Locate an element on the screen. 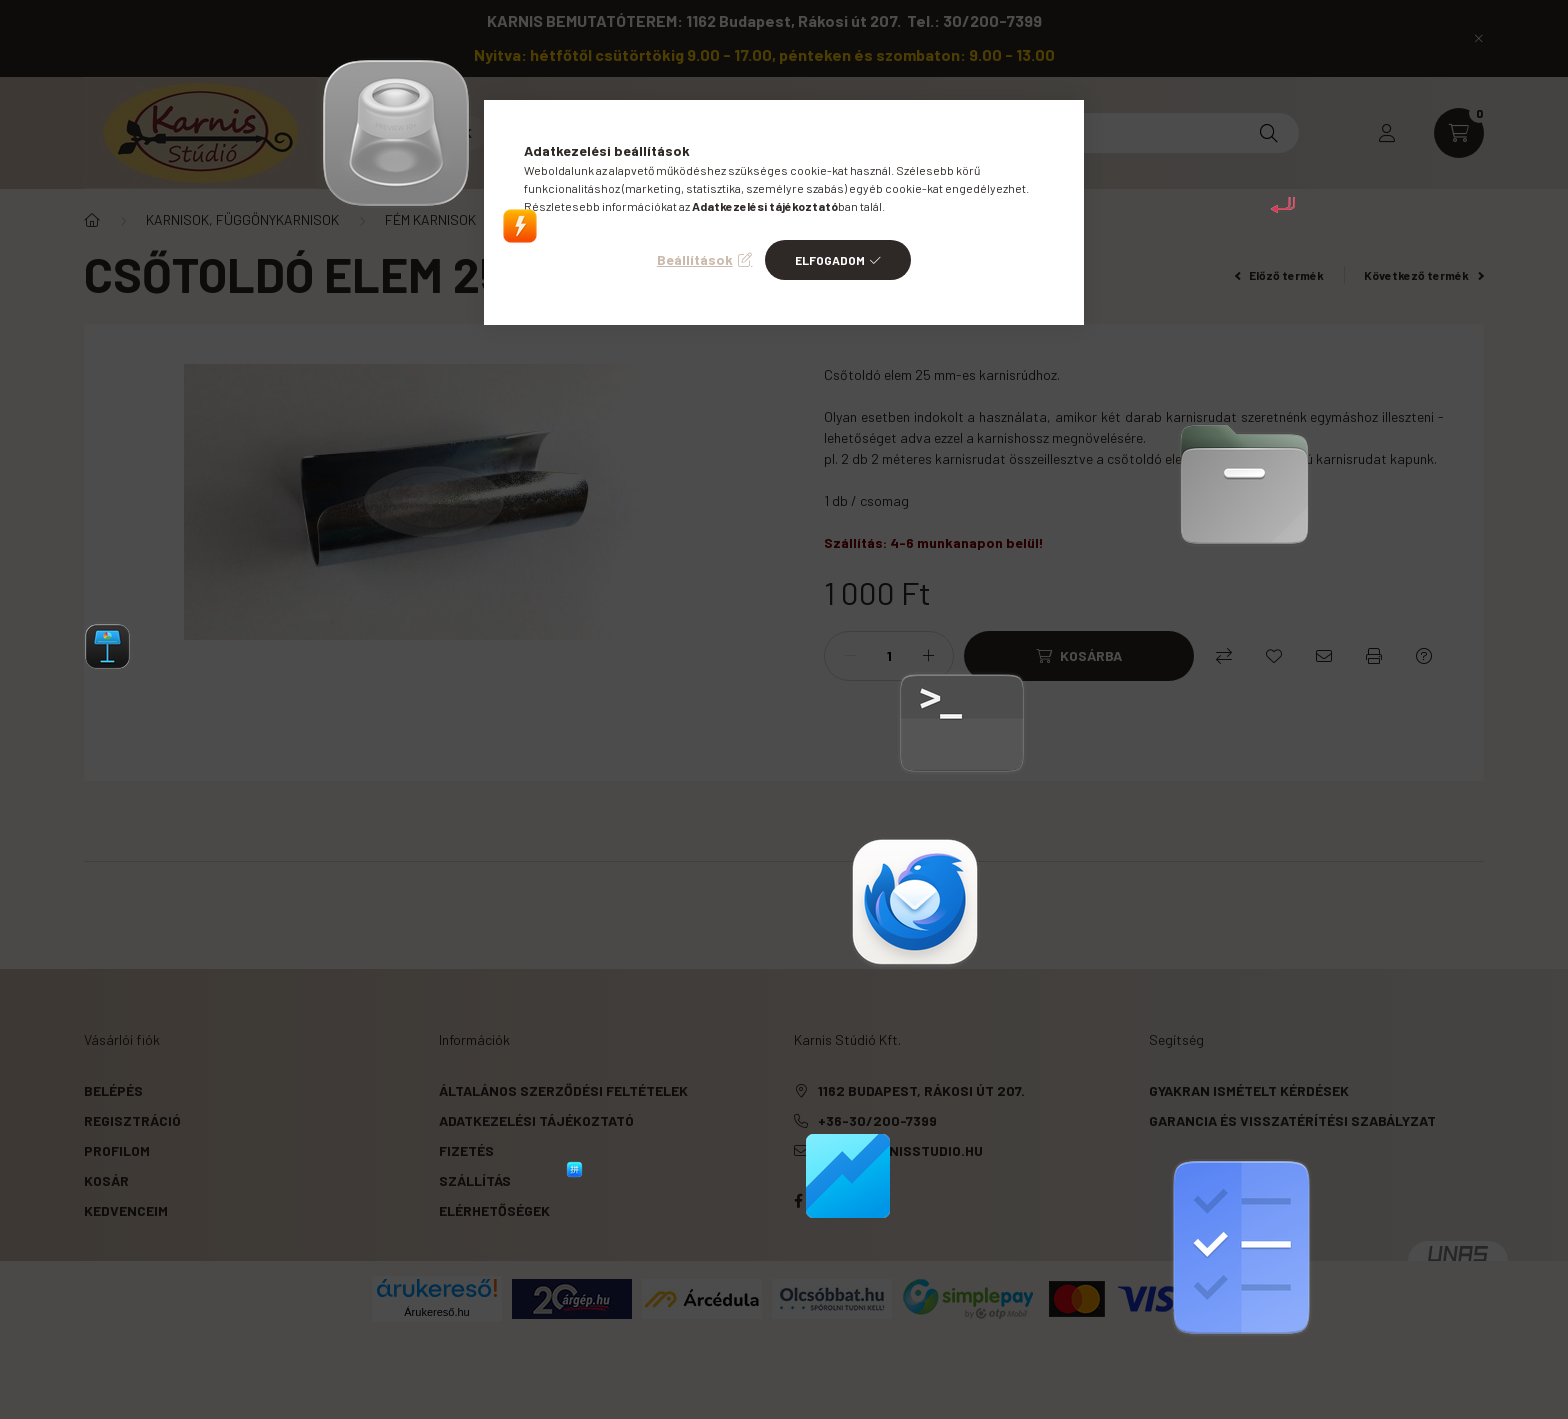 The image size is (1568, 1419). open the terminal application is located at coordinates (962, 723).